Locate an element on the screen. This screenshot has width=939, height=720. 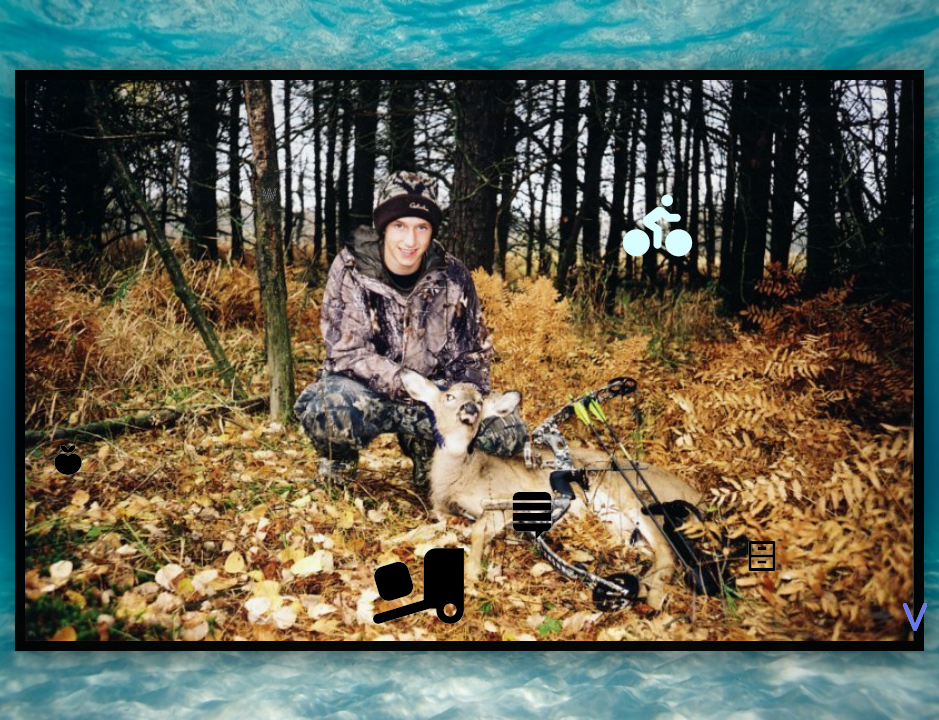
delivery truck unloading a package is located at coordinates (418, 583).